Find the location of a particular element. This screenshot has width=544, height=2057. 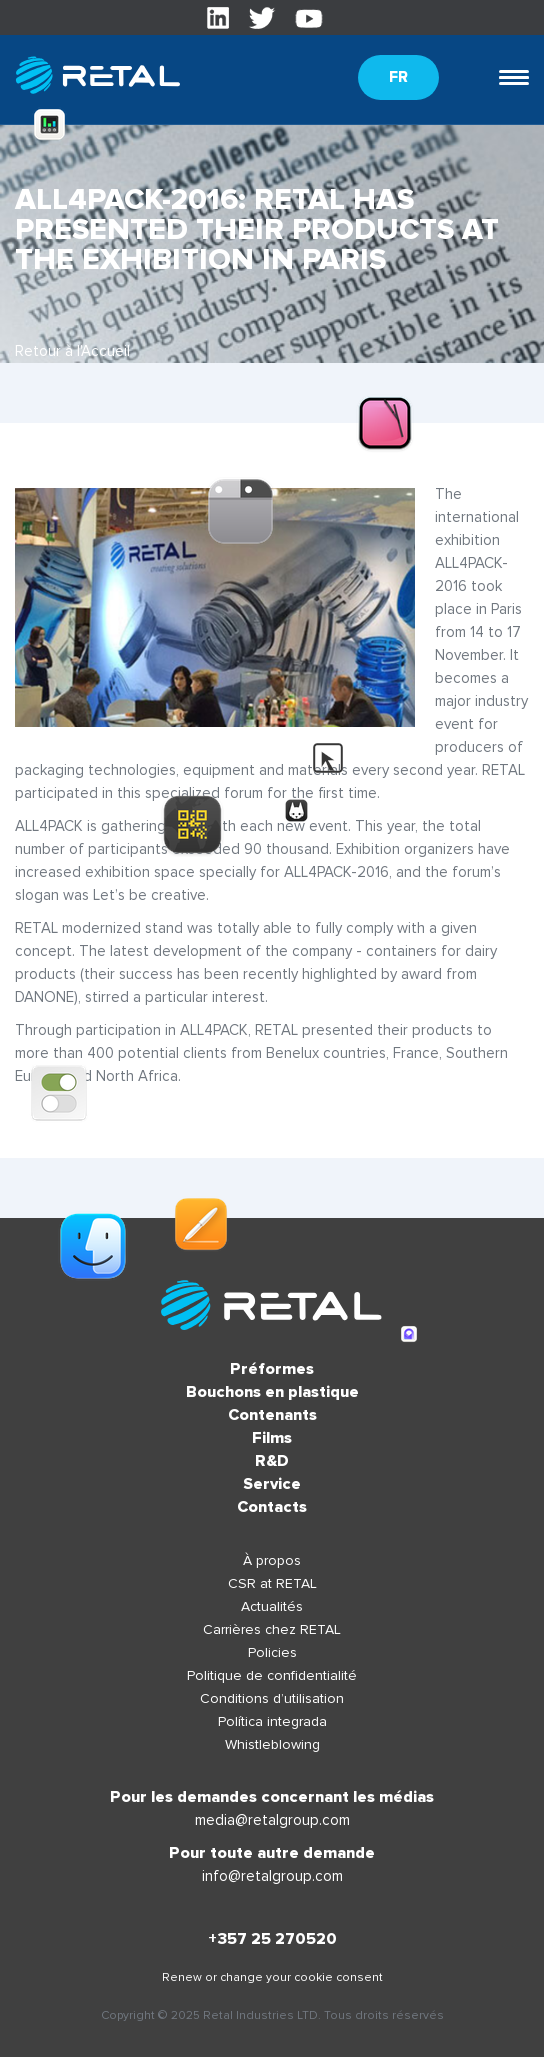

open Apple Pages document editor is located at coordinates (201, 1224).